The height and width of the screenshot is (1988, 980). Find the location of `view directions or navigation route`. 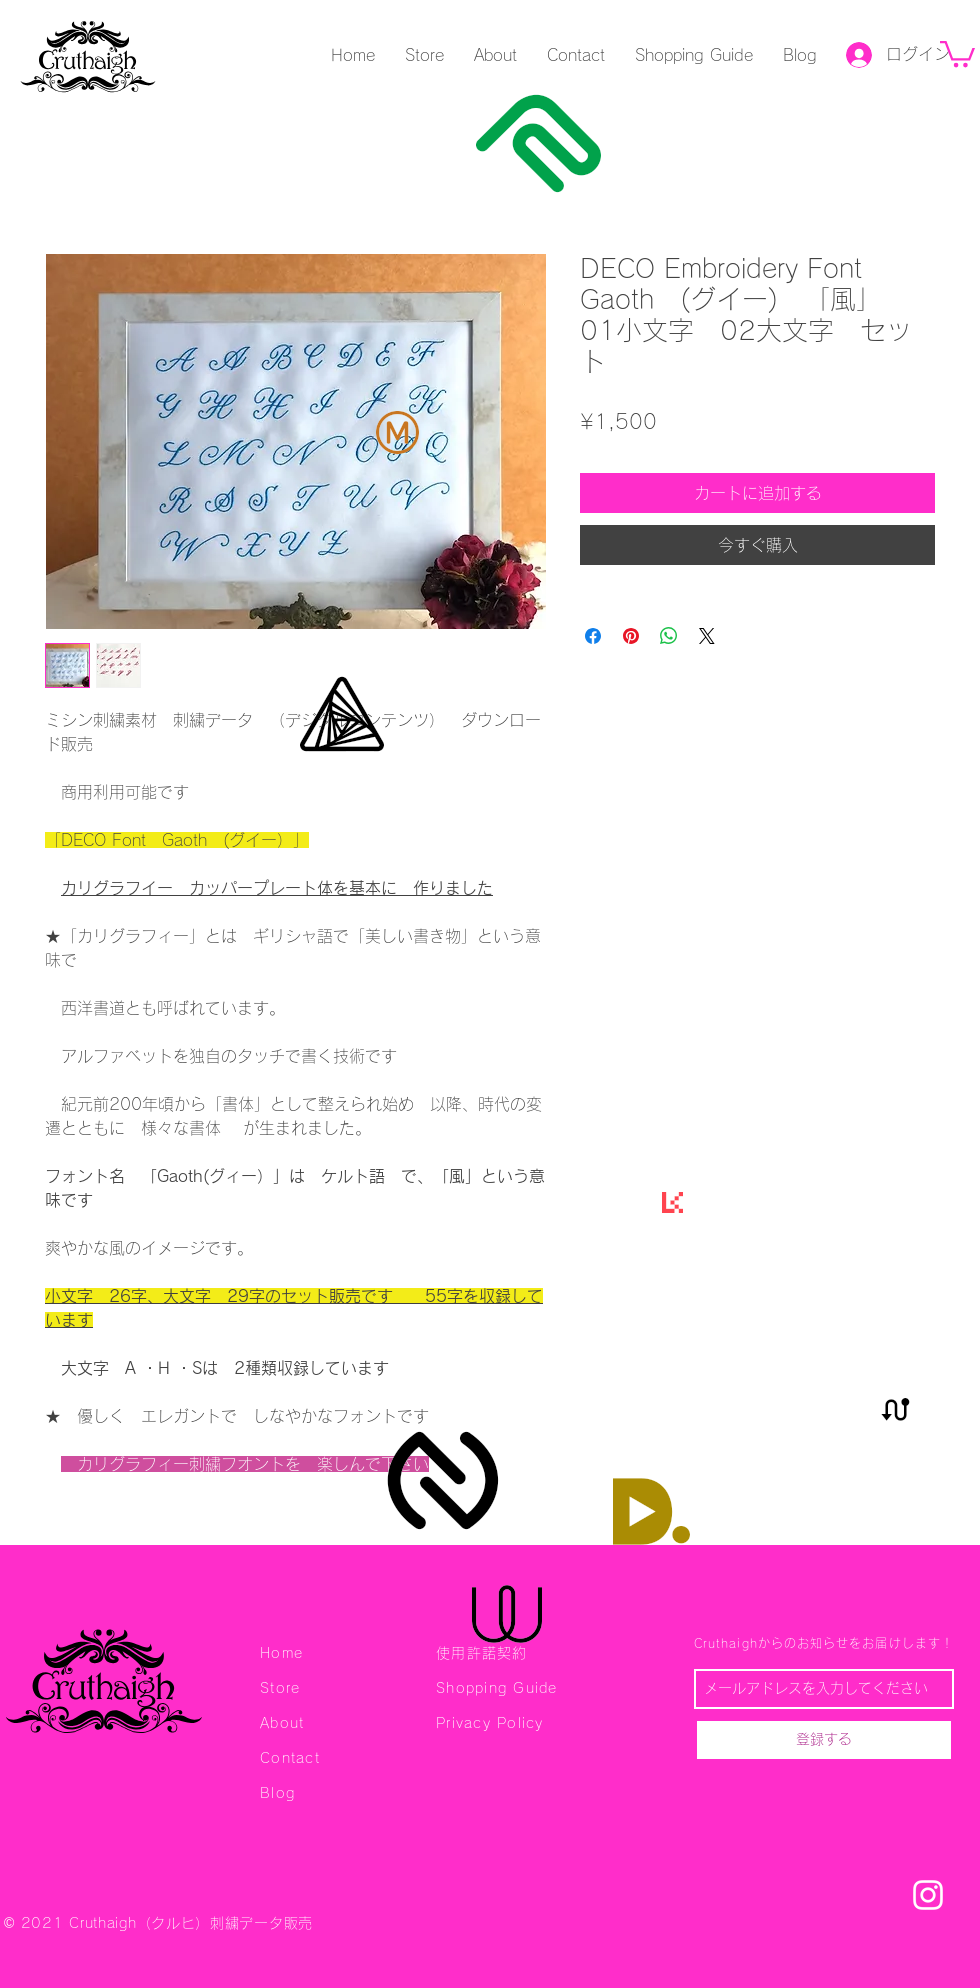

view directions or navigation route is located at coordinates (896, 1410).